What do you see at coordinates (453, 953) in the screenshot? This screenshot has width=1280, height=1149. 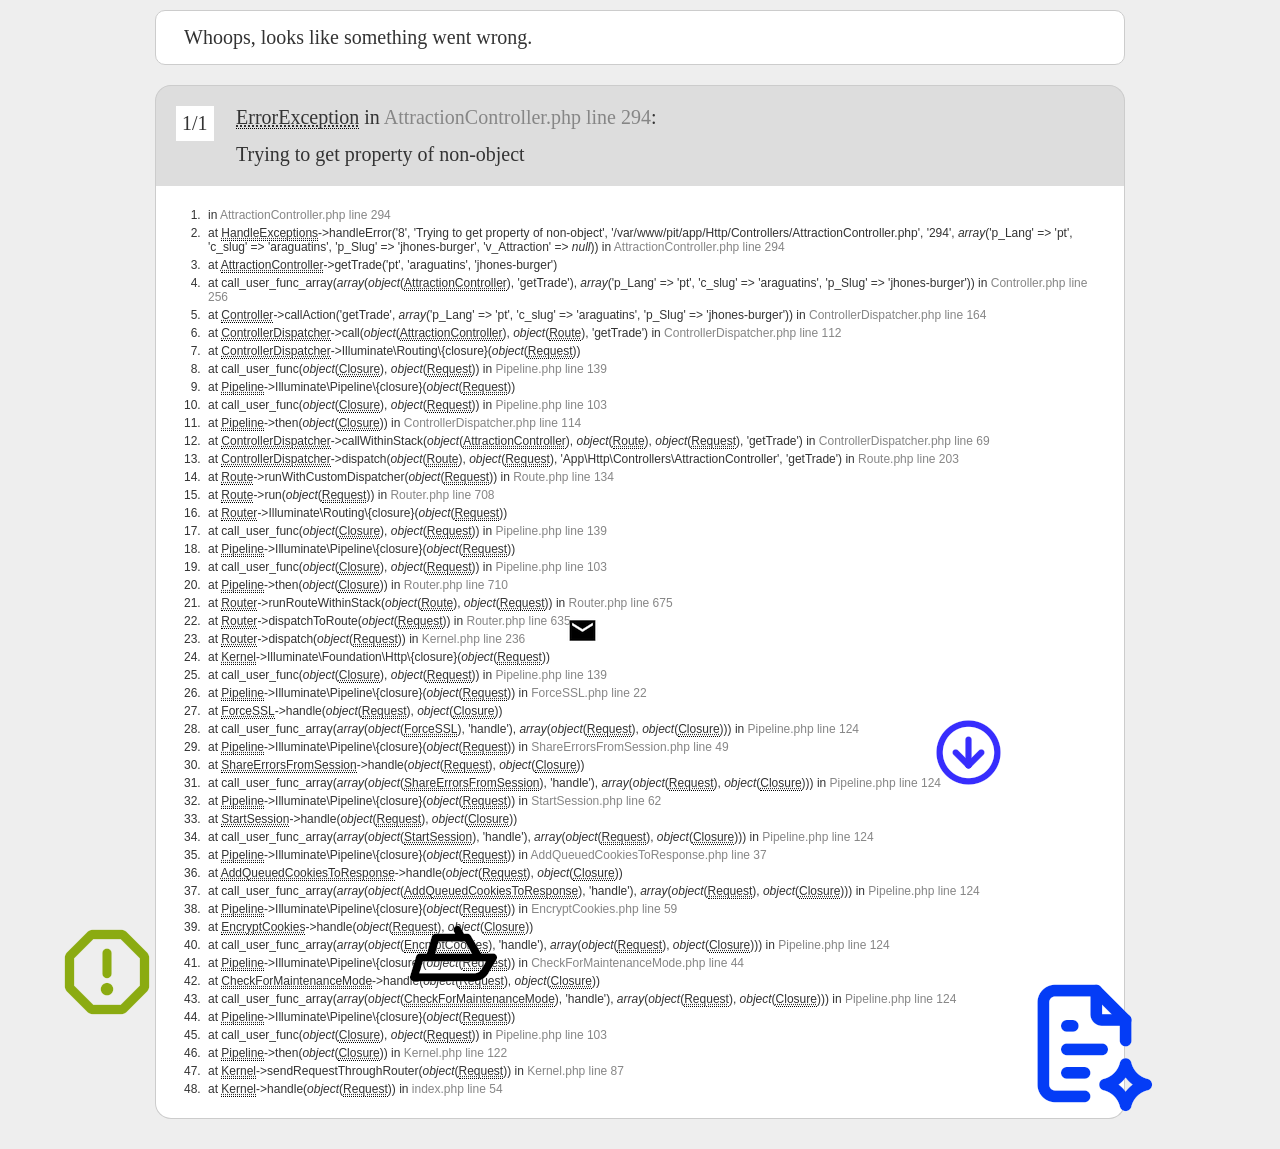 I see `select ferry as transportation option` at bounding box center [453, 953].